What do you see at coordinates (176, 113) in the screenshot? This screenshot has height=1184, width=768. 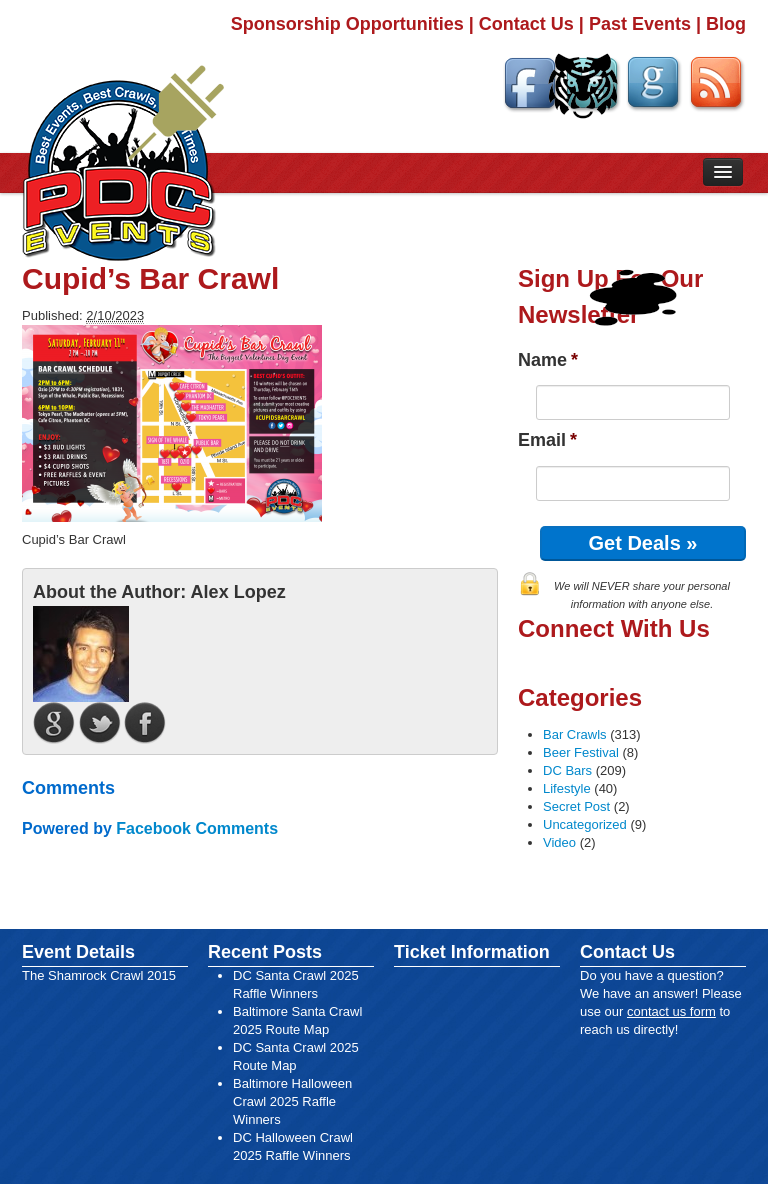 I see `connect to a power source` at bounding box center [176, 113].